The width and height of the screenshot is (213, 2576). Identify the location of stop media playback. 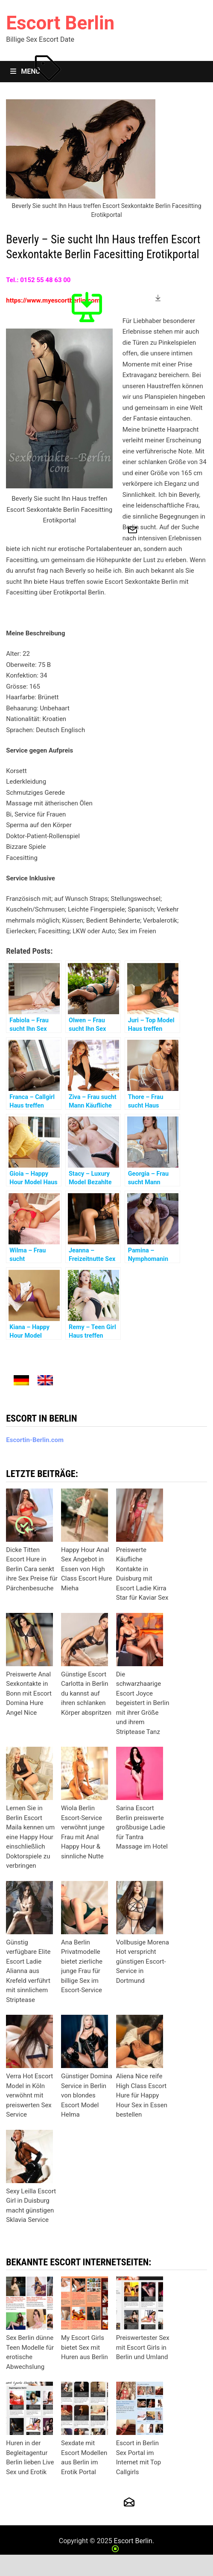
(115, 2549).